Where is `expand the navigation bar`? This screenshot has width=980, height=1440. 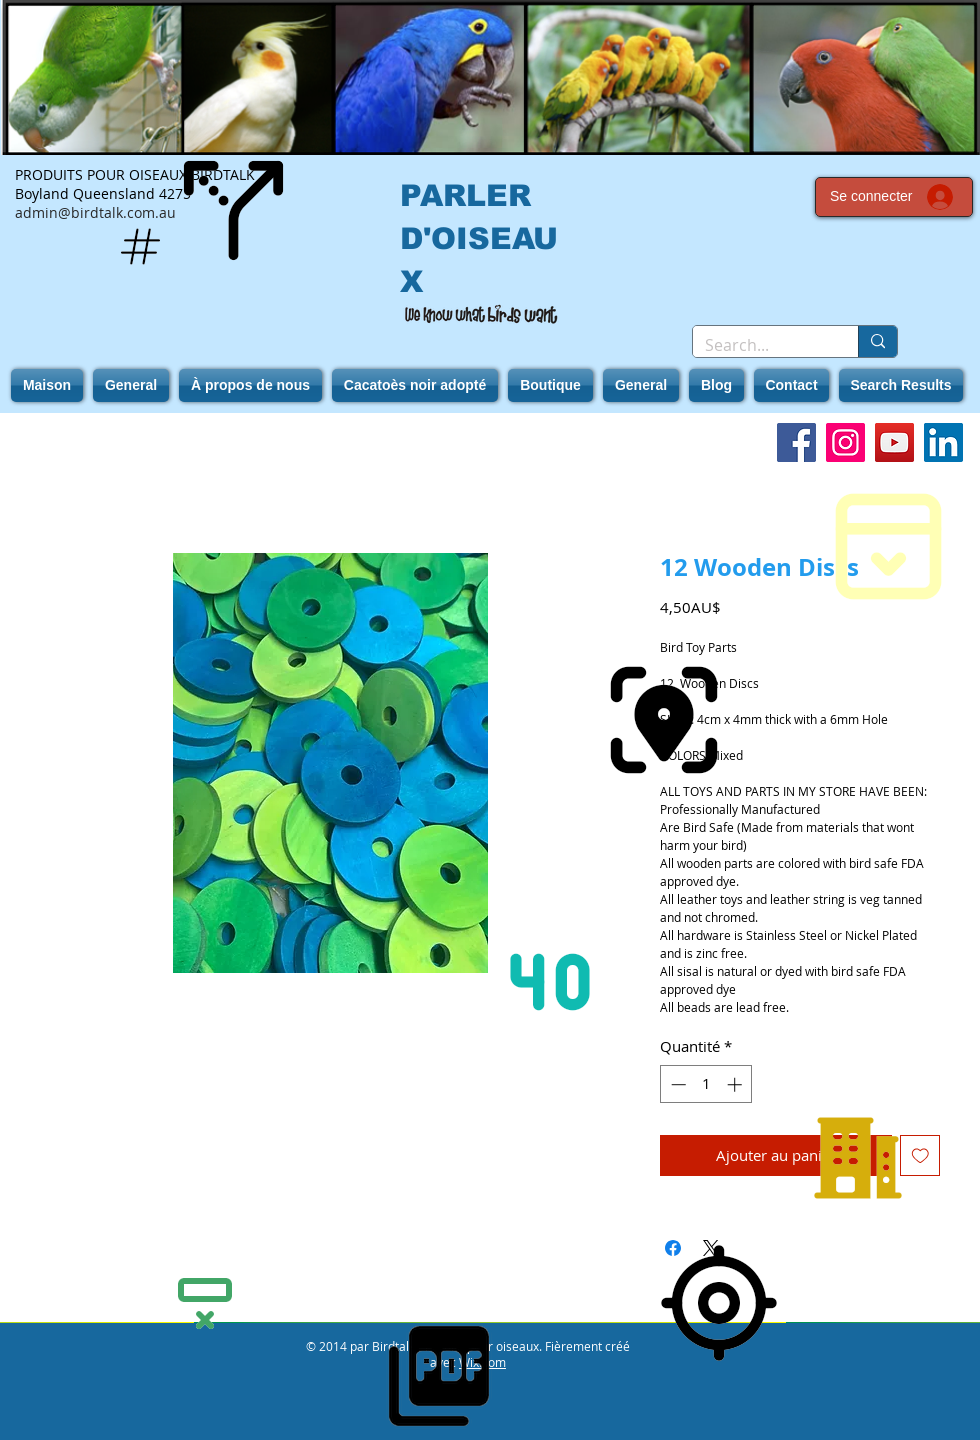 expand the navigation bar is located at coordinates (888, 546).